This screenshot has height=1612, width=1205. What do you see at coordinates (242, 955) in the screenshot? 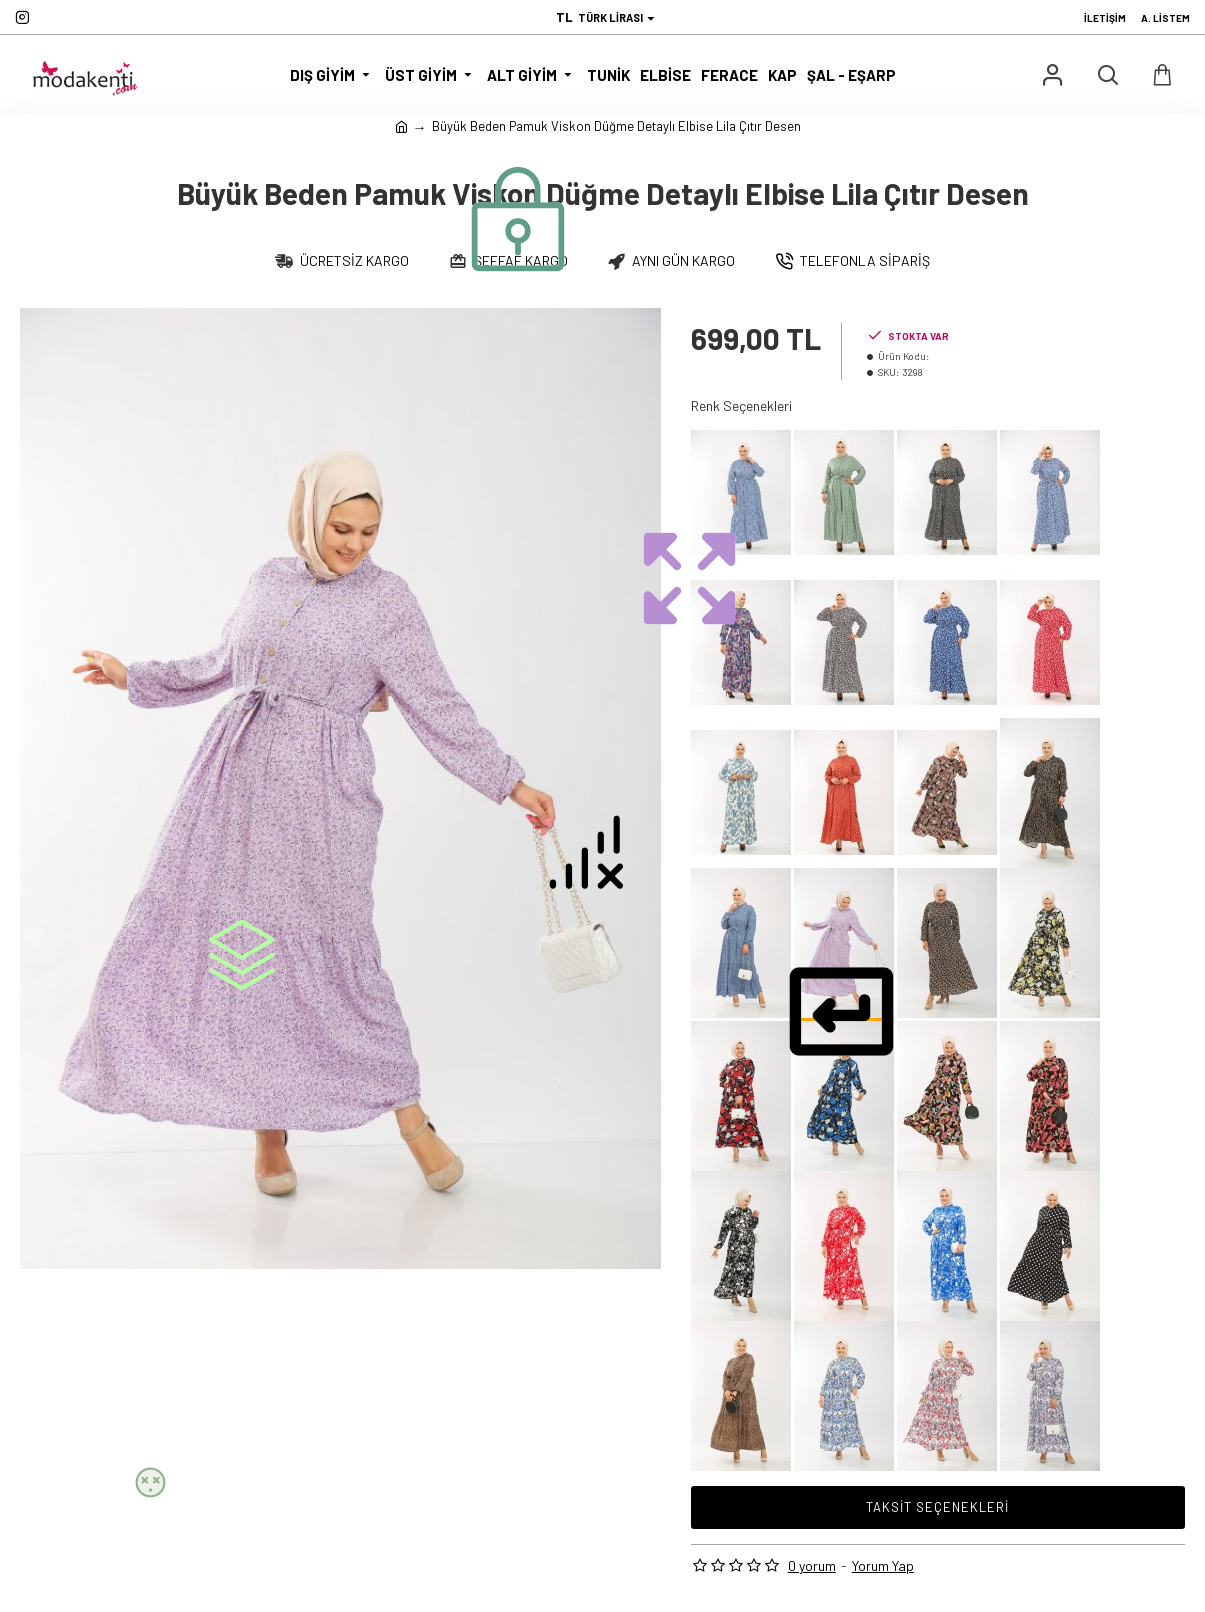
I see `view layers or stacked items` at bounding box center [242, 955].